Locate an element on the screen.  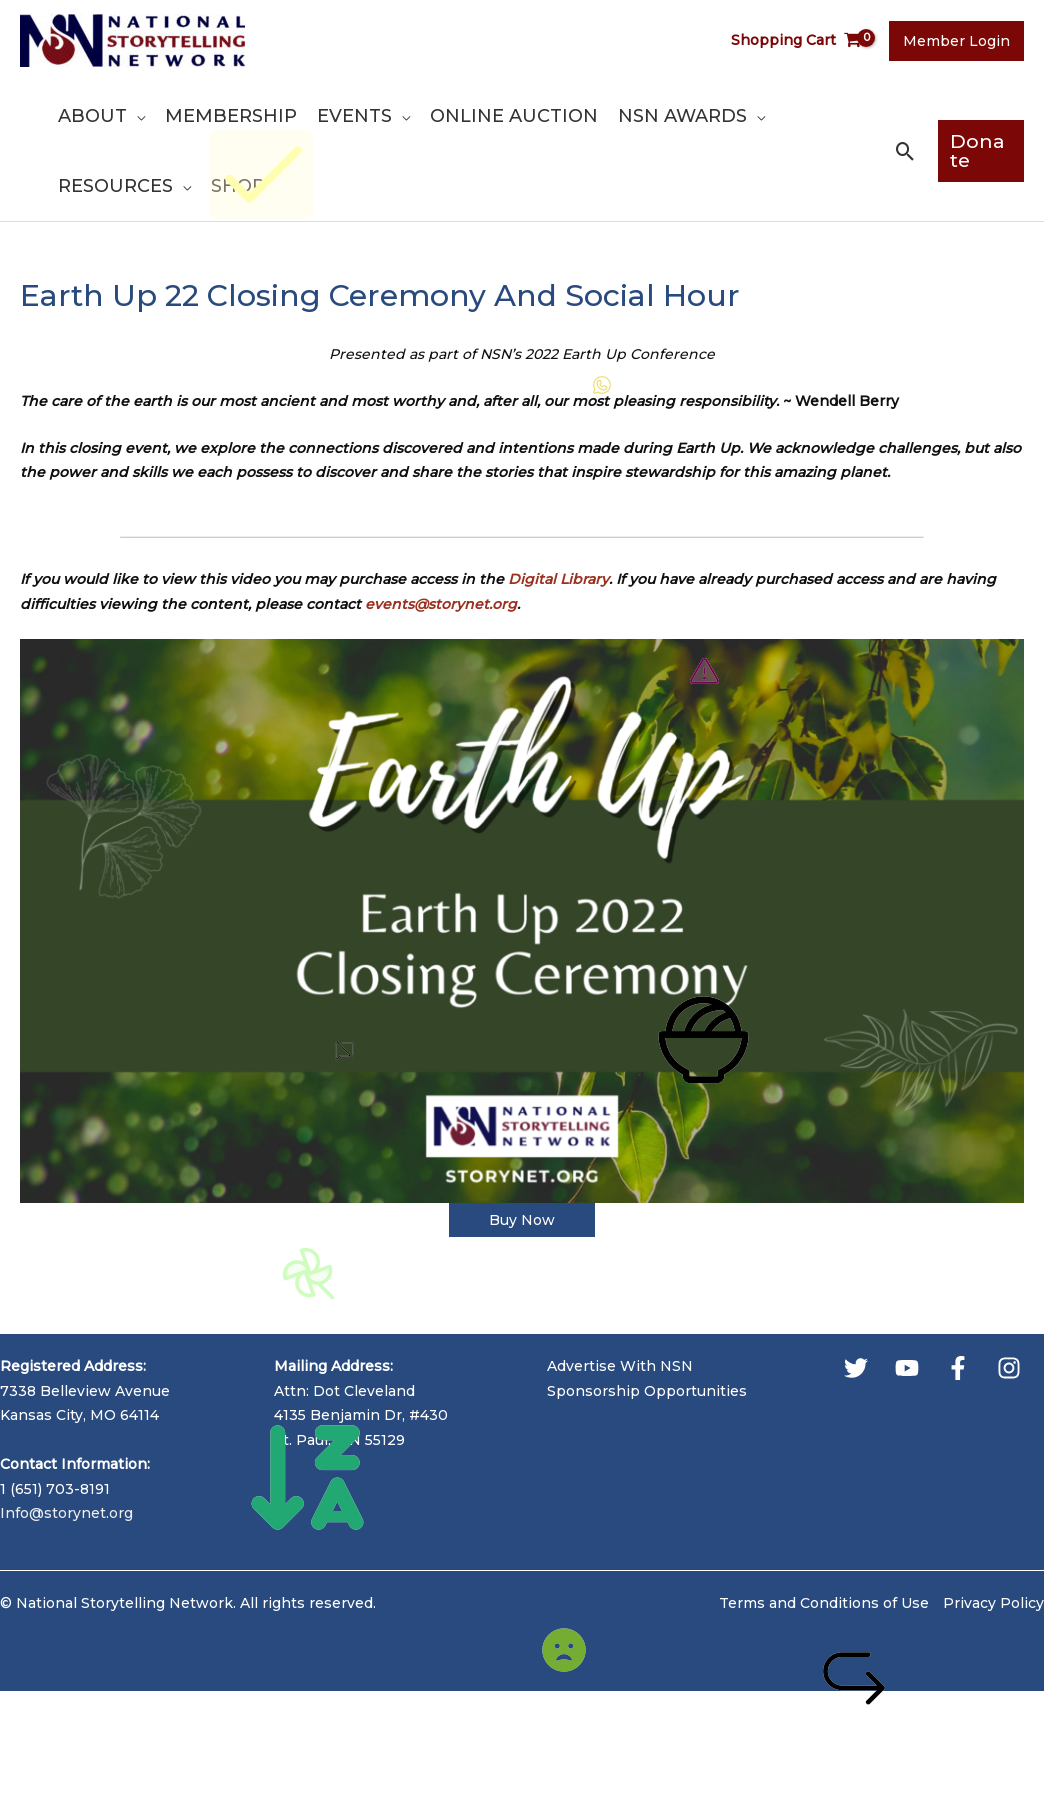
open whatsapp messaging app is located at coordinates (602, 385).